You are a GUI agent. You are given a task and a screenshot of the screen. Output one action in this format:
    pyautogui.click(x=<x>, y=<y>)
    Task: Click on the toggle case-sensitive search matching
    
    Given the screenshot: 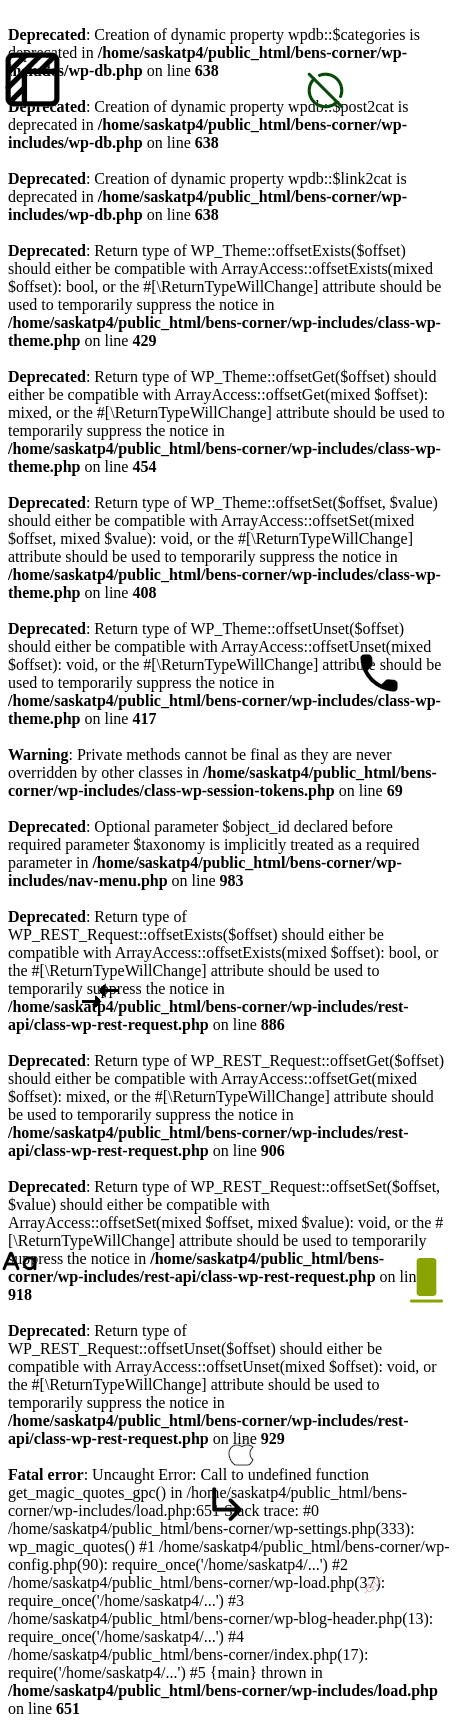 What is the action you would take?
    pyautogui.click(x=19, y=1262)
    